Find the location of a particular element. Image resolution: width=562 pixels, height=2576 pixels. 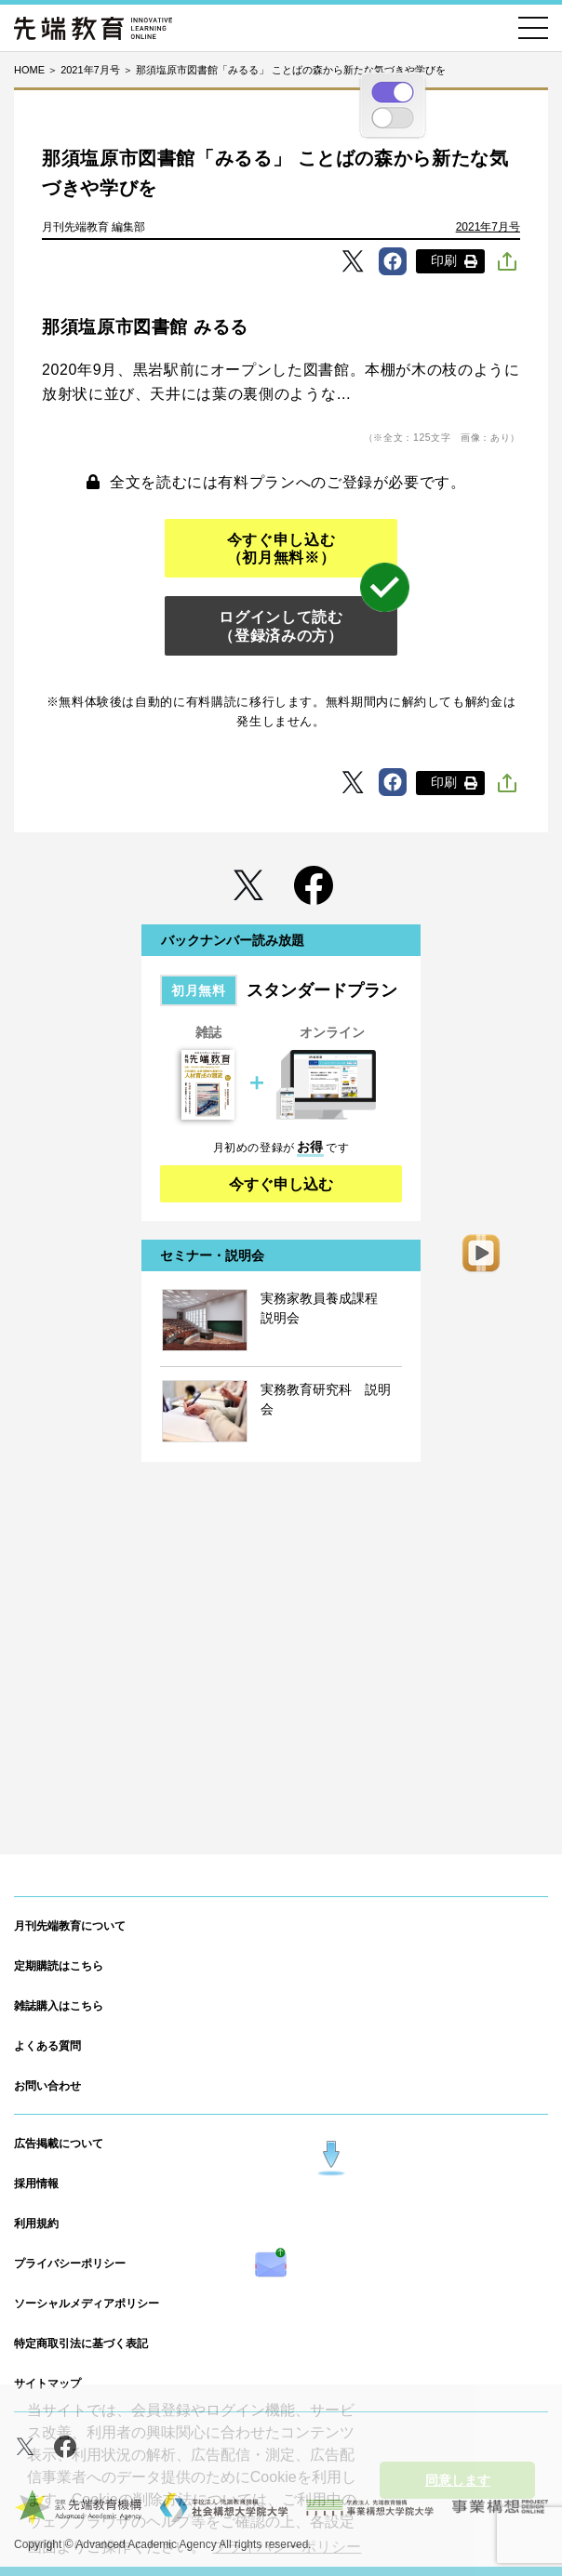

message sent successfully is located at coordinates (271, 2264).